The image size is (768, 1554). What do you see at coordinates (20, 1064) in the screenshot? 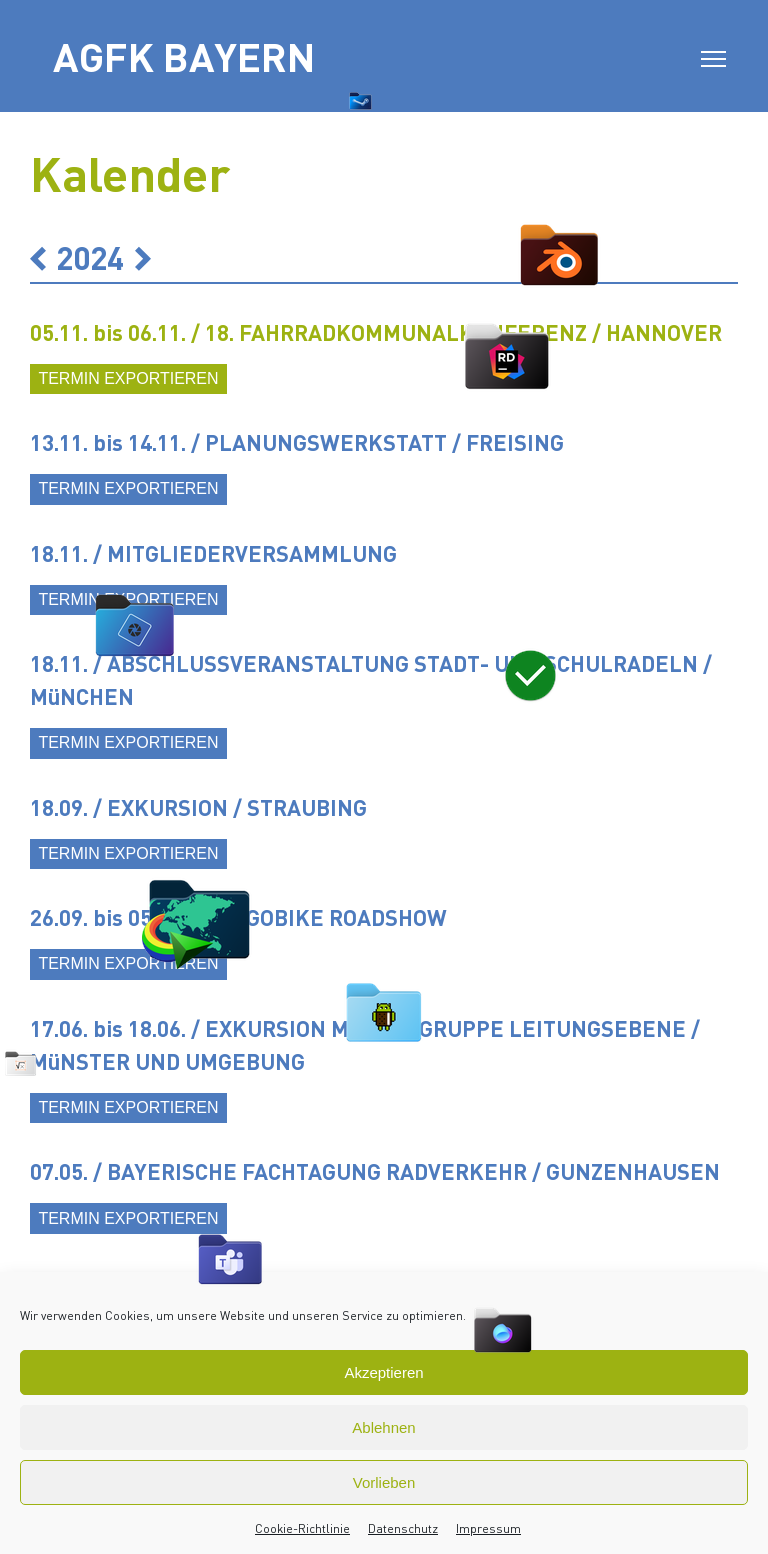
I see `folder containing LibreOffice Math formula files` at bounding box center [20, 1064].